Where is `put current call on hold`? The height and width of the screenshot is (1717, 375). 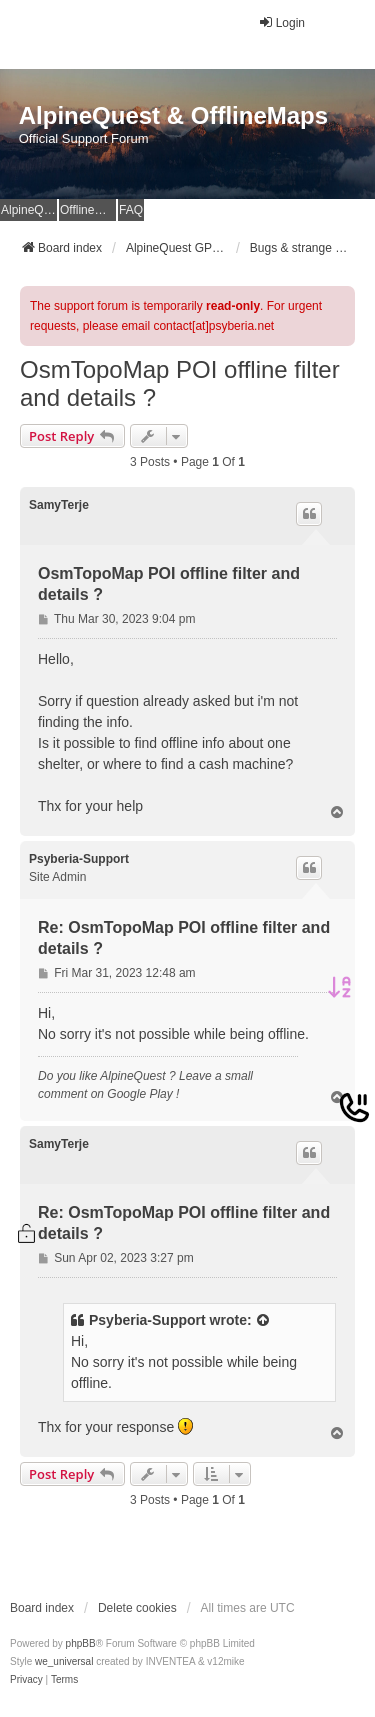
put current call on hold is located at coordinates (355, 1107).